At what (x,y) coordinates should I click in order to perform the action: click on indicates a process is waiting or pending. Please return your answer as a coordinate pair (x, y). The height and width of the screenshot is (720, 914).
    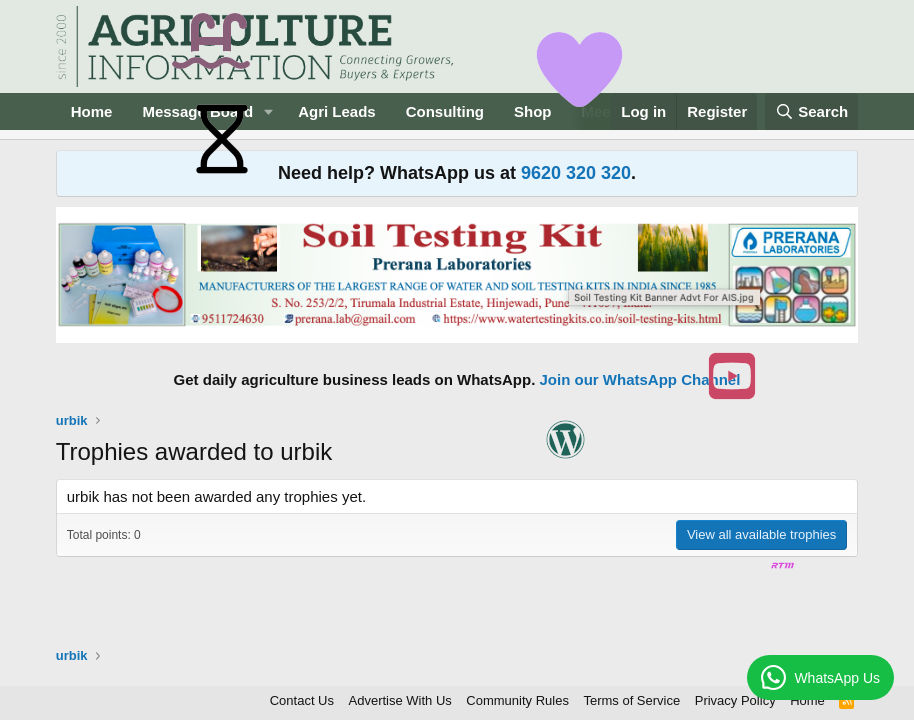
    Looking at the image, I should click on (222, 139).